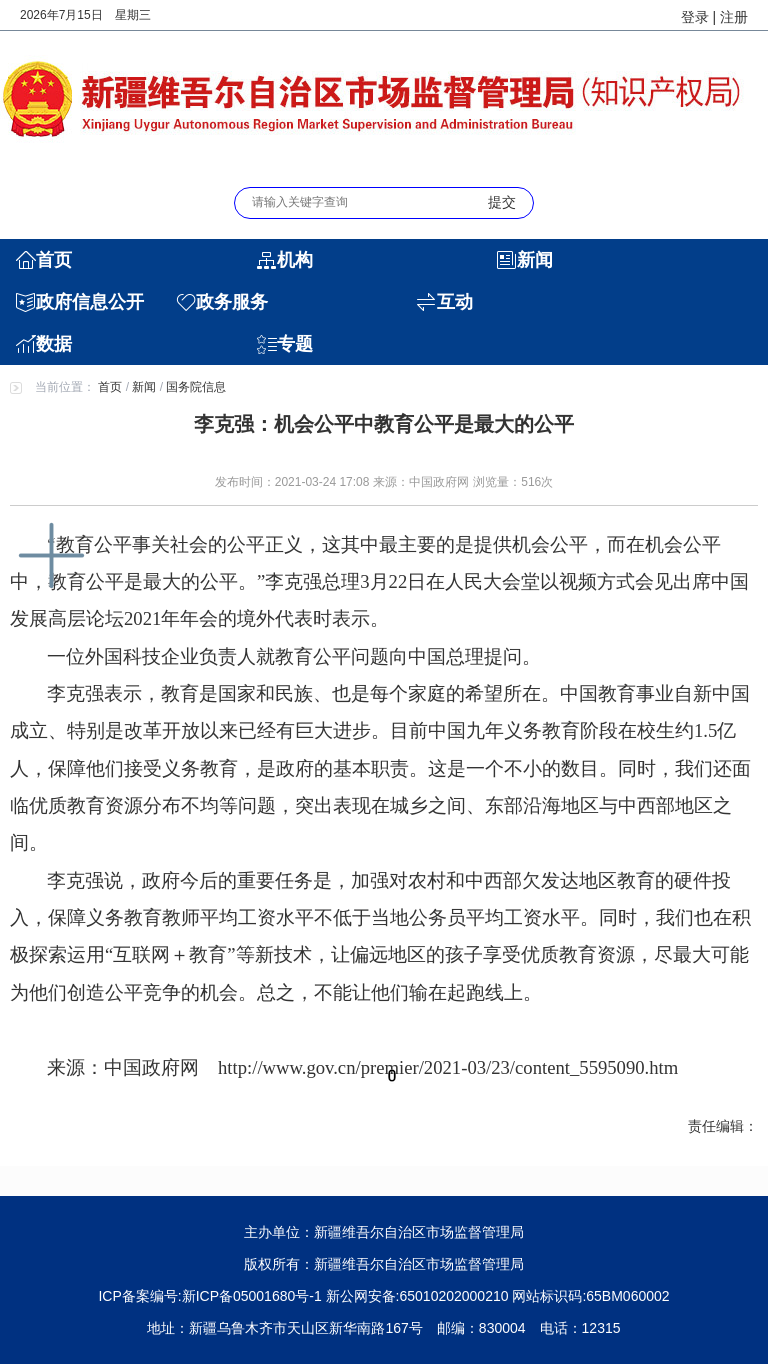 Image resolution: width=768 pixels, height=1364 pixels. What do you see at coordinates (392, 1076) in the screenshot?
I see `set exposure compensation to zero` at bounding box center [392, 1076].